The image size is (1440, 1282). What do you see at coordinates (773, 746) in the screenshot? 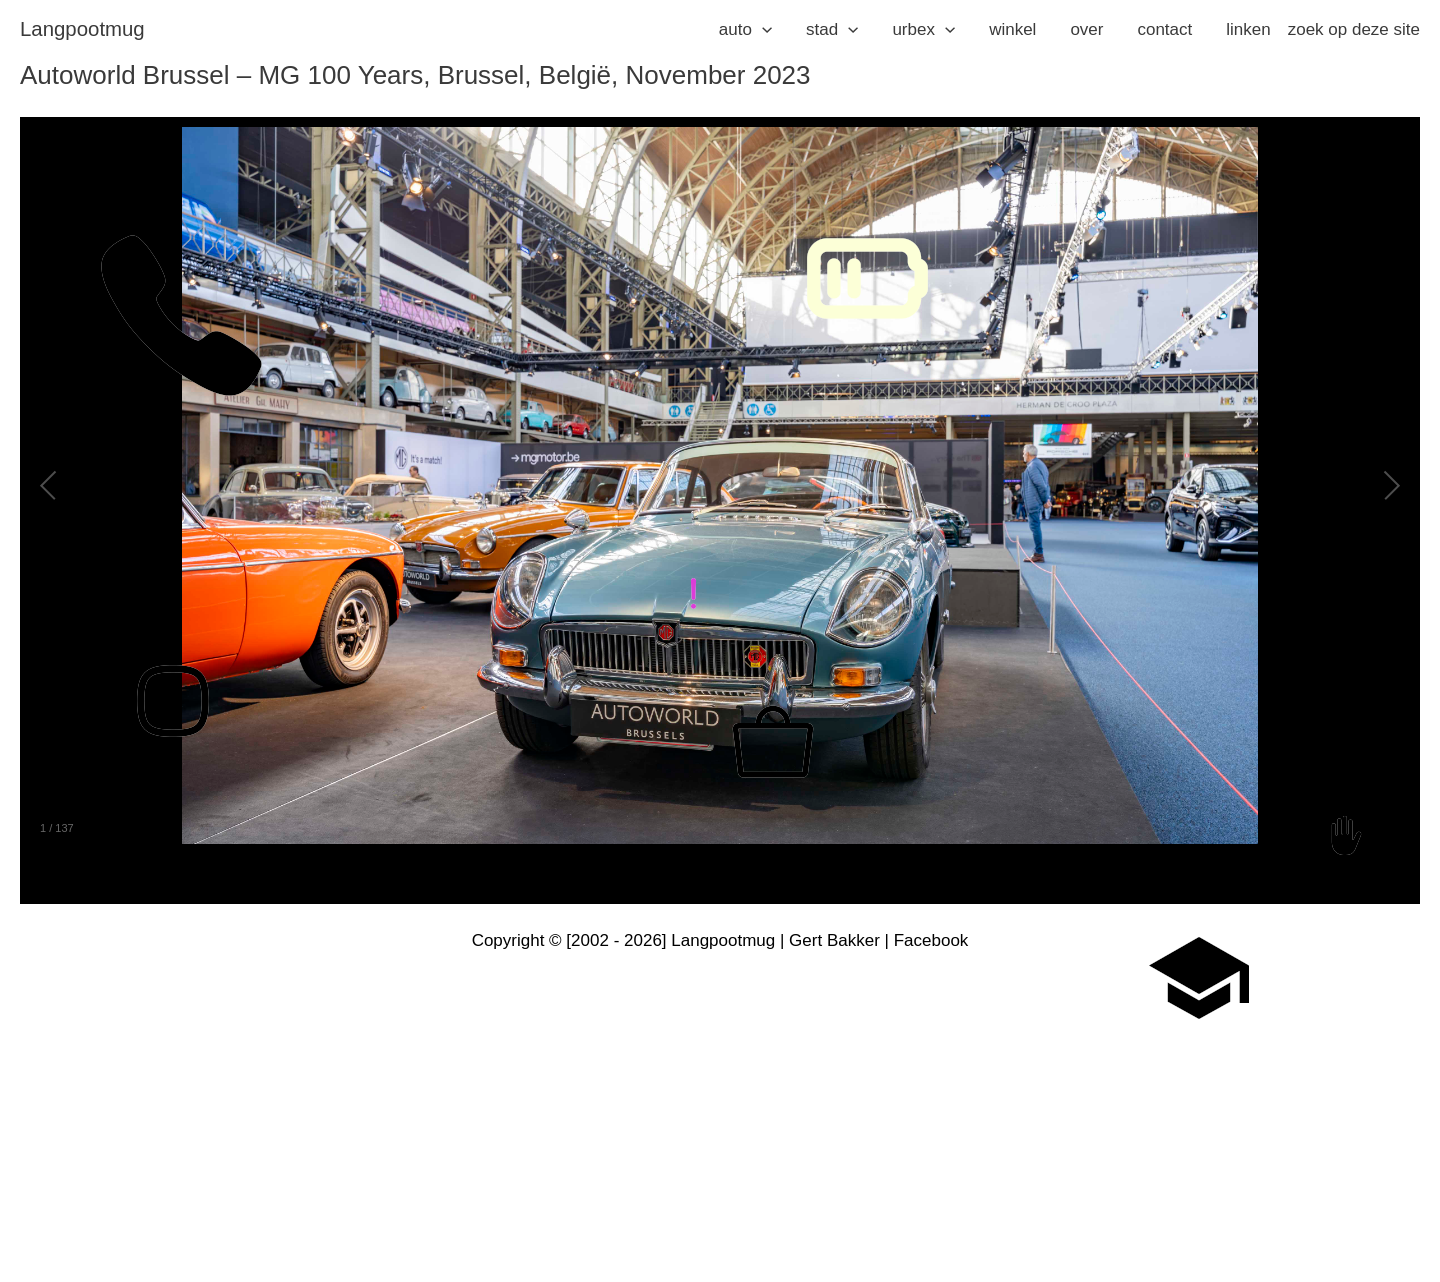
I see `view your shopping bag` at bounding box center [773, 746].